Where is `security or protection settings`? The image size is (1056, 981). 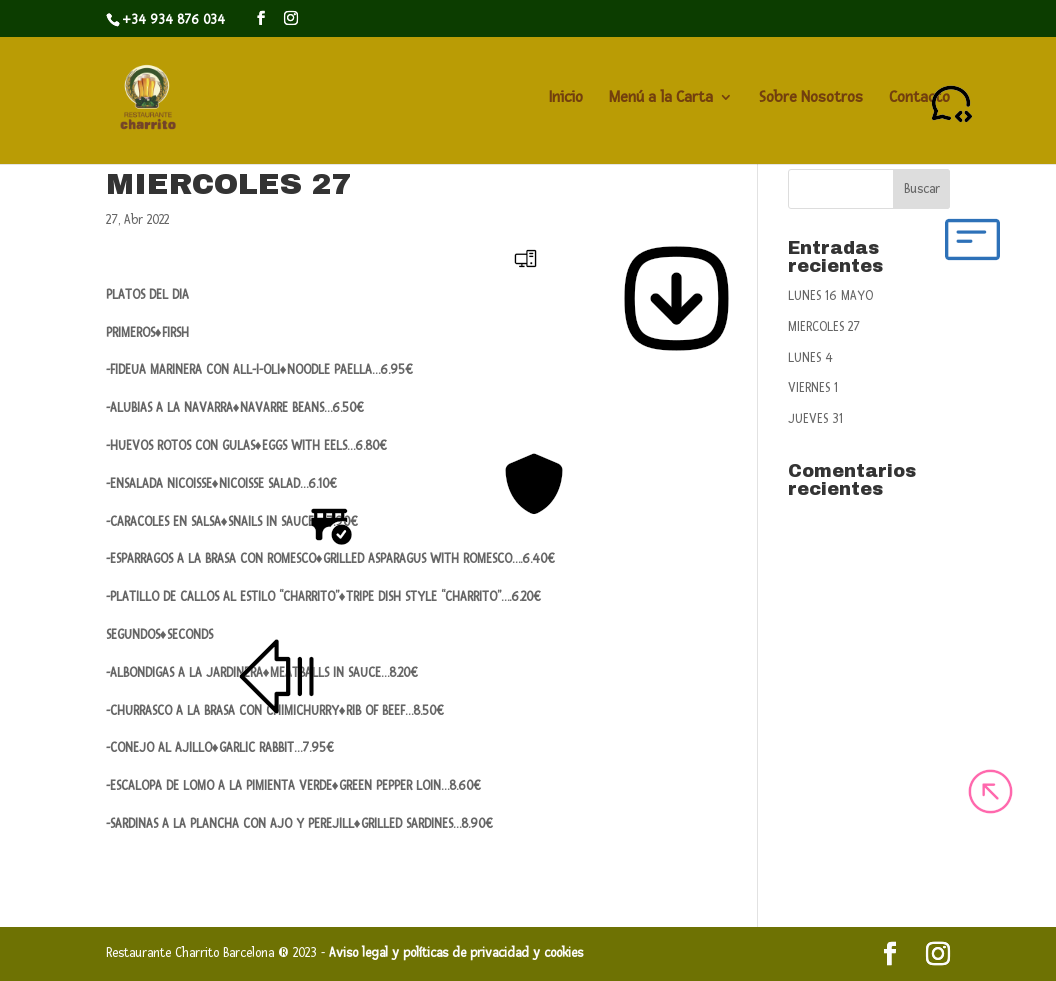
security or protection settings is located at coordinates (534, 484).